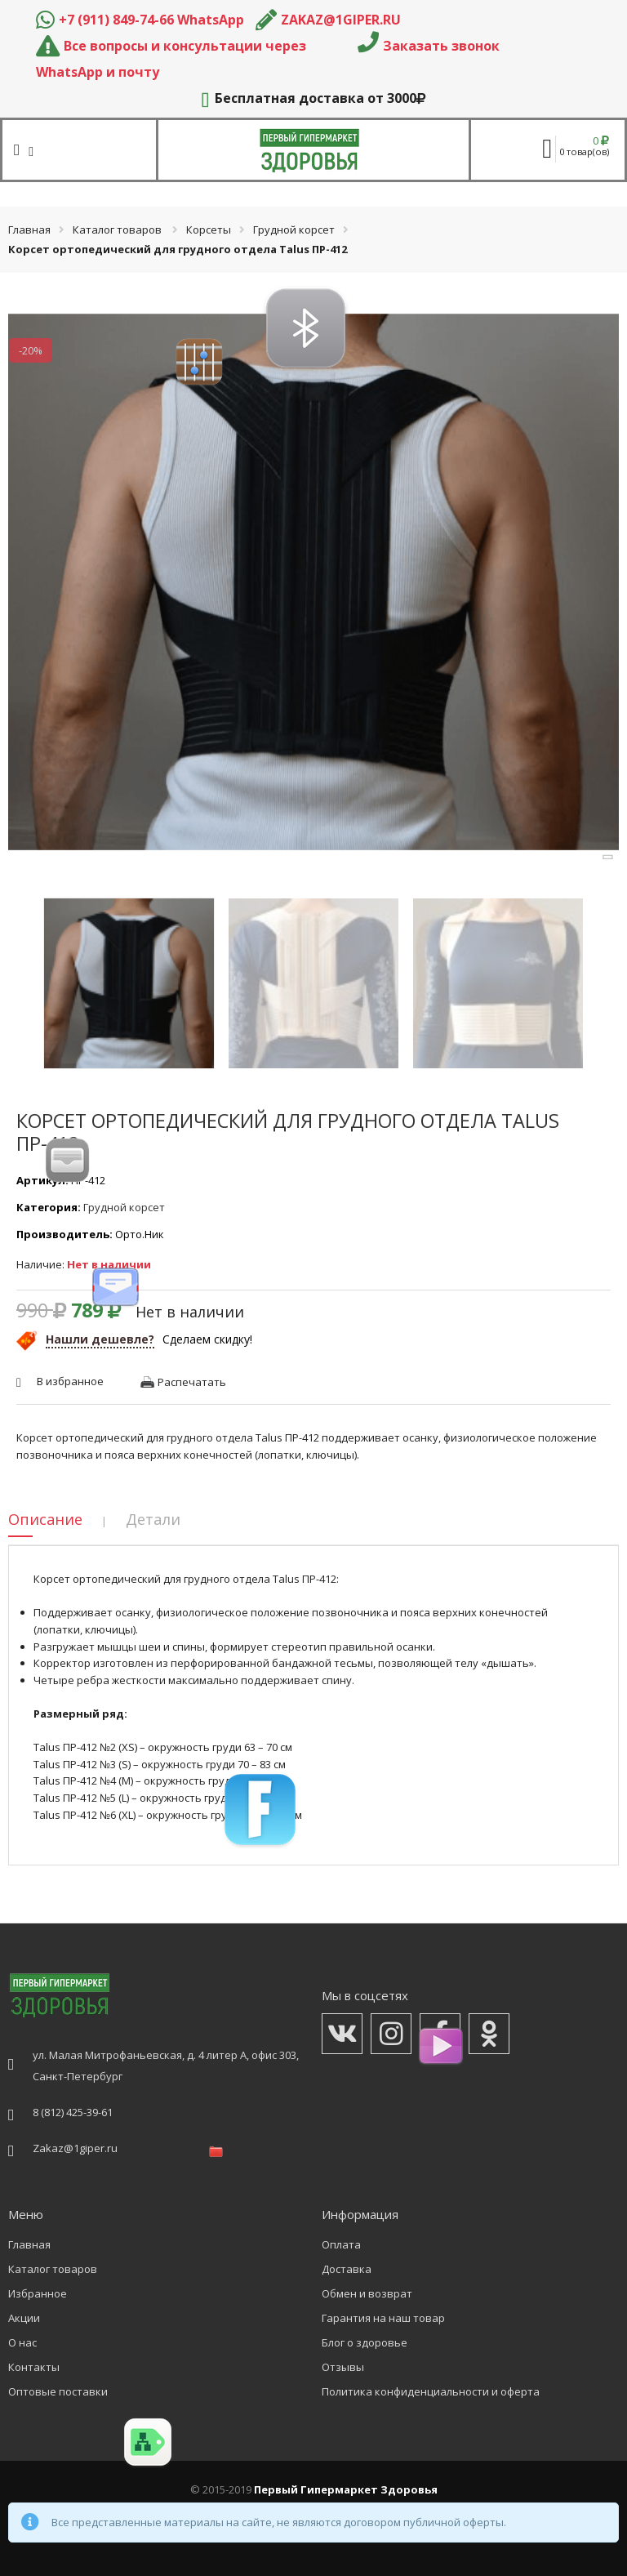  Describe the element at coordinates (216, 2151) in the screenshot. I see `open folder containing code or development files` at that location.